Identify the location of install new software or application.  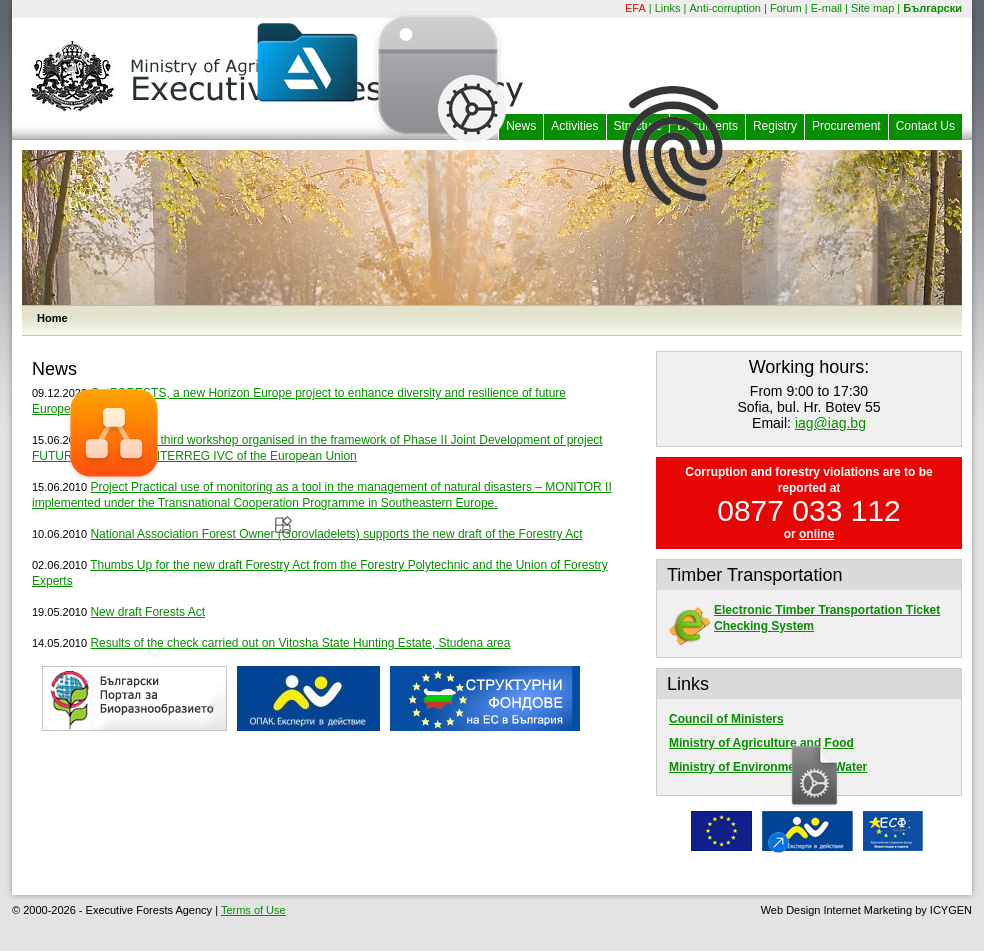
(283, 524).